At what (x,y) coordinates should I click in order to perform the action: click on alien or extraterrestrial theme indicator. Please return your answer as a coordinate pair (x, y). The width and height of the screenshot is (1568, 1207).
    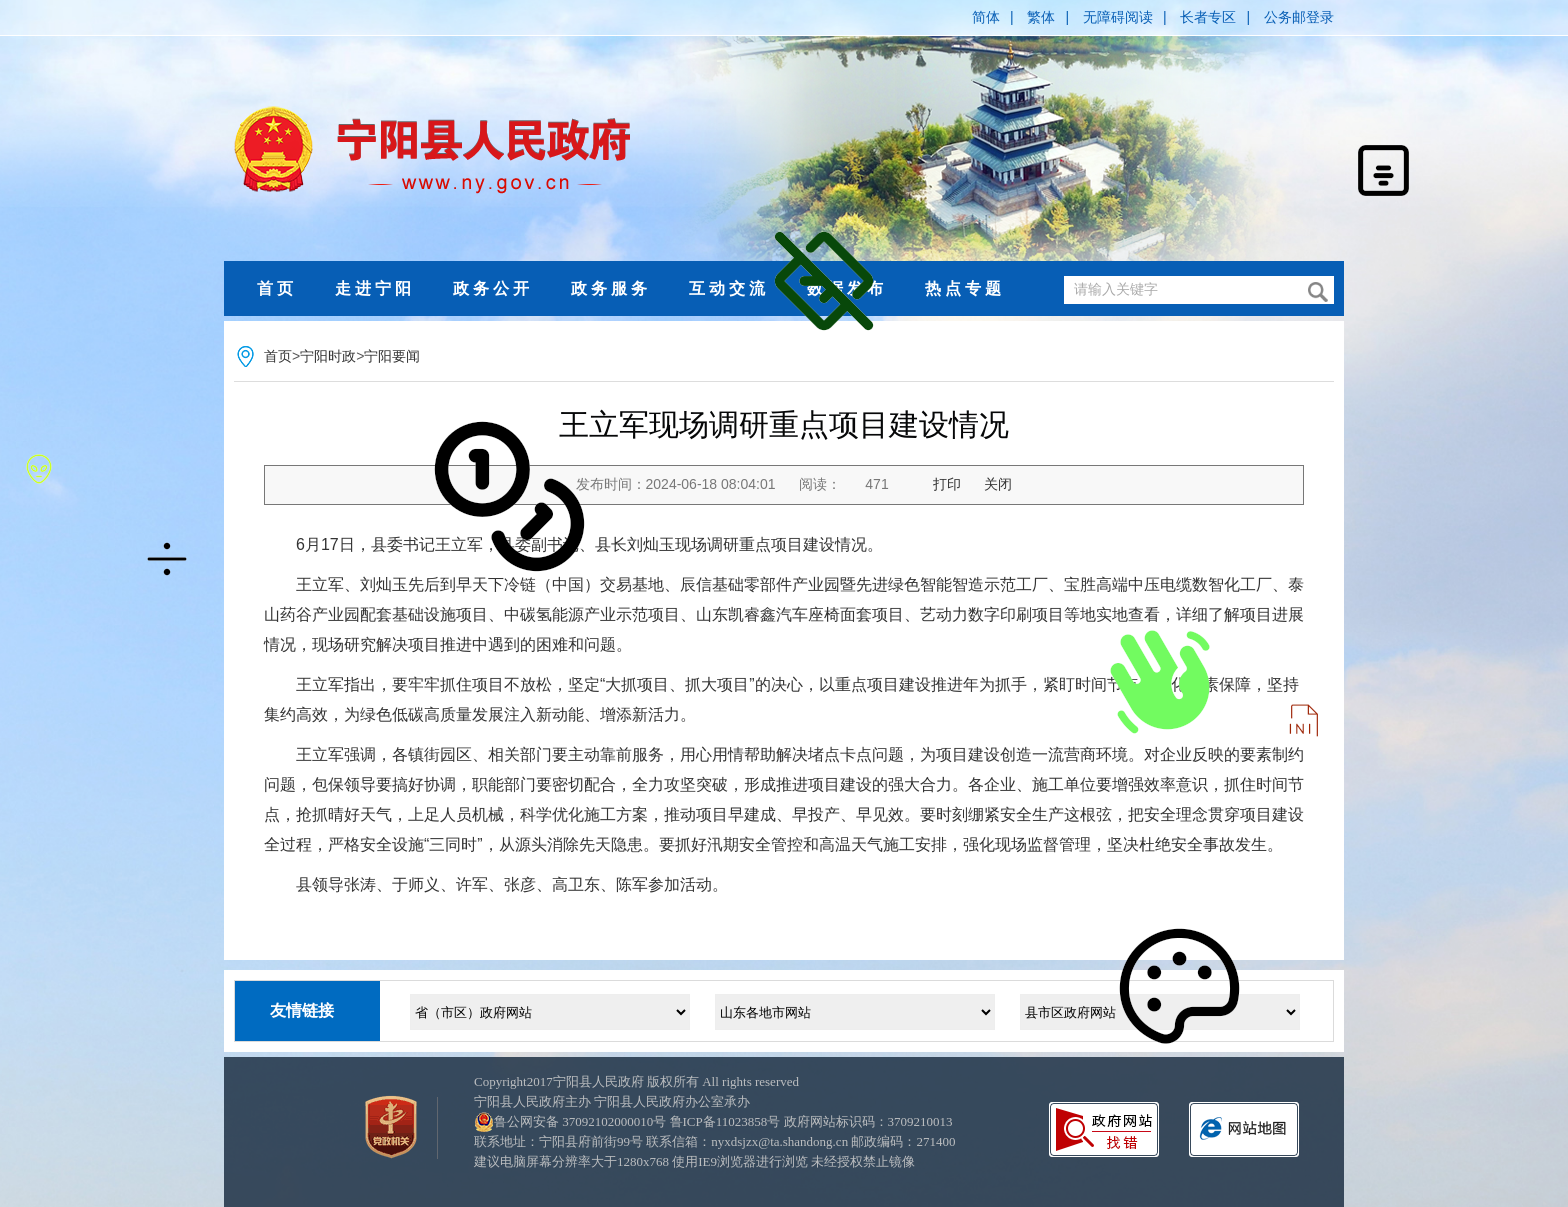
    Looking at the image, I should click on (39, 469).